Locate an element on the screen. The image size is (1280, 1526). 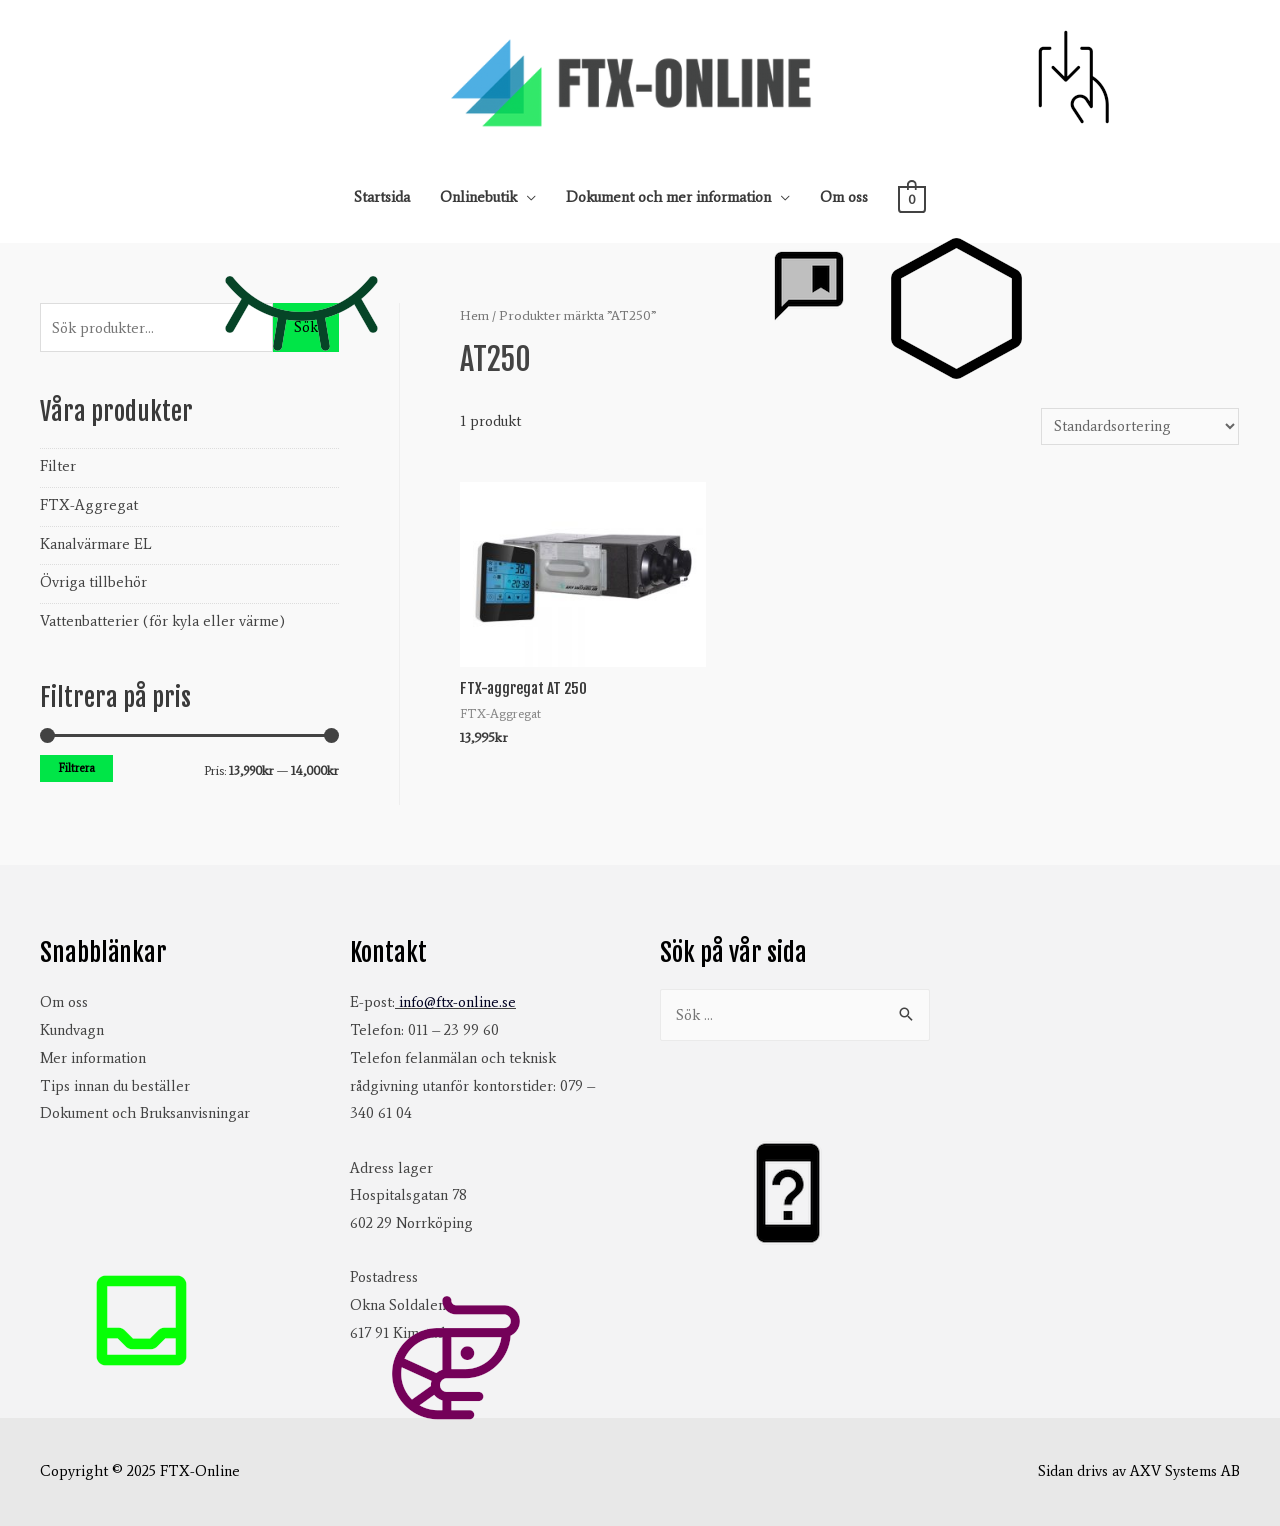
access your saved messages is located at coordinates (809, 286).